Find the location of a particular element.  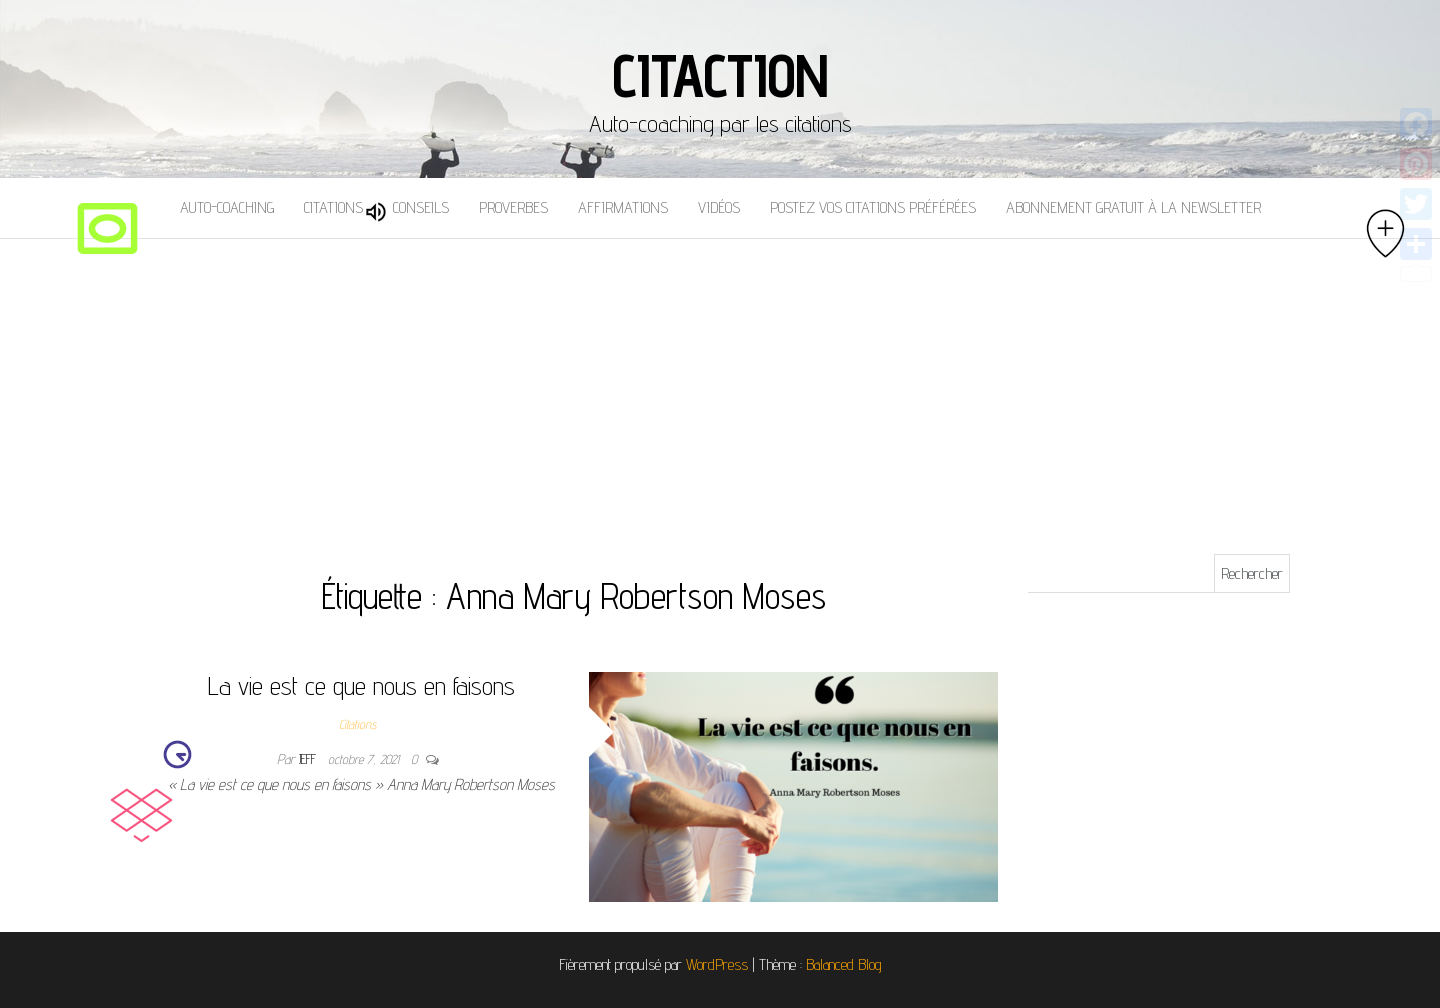

add a new location pin is located at coordinates (1385, 233).